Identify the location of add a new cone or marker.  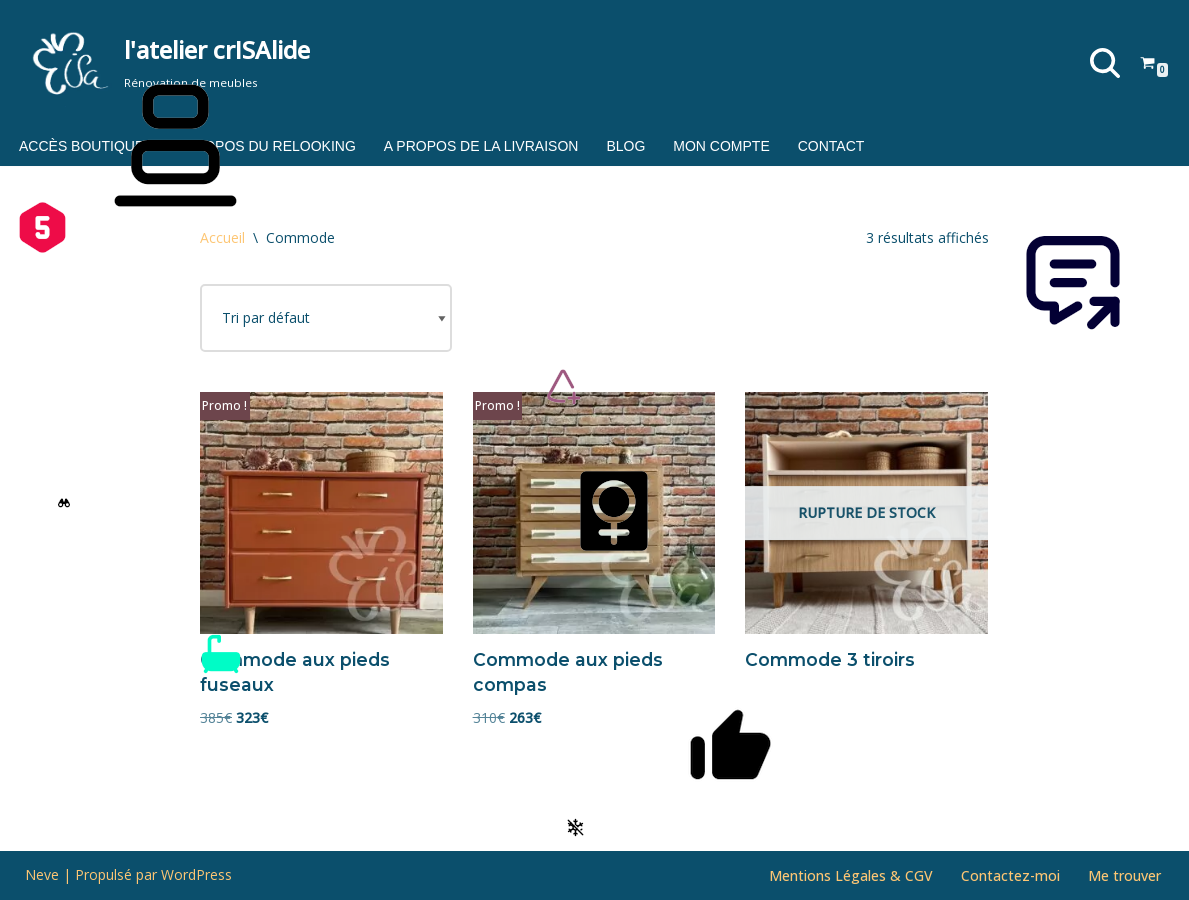
(563, 387).